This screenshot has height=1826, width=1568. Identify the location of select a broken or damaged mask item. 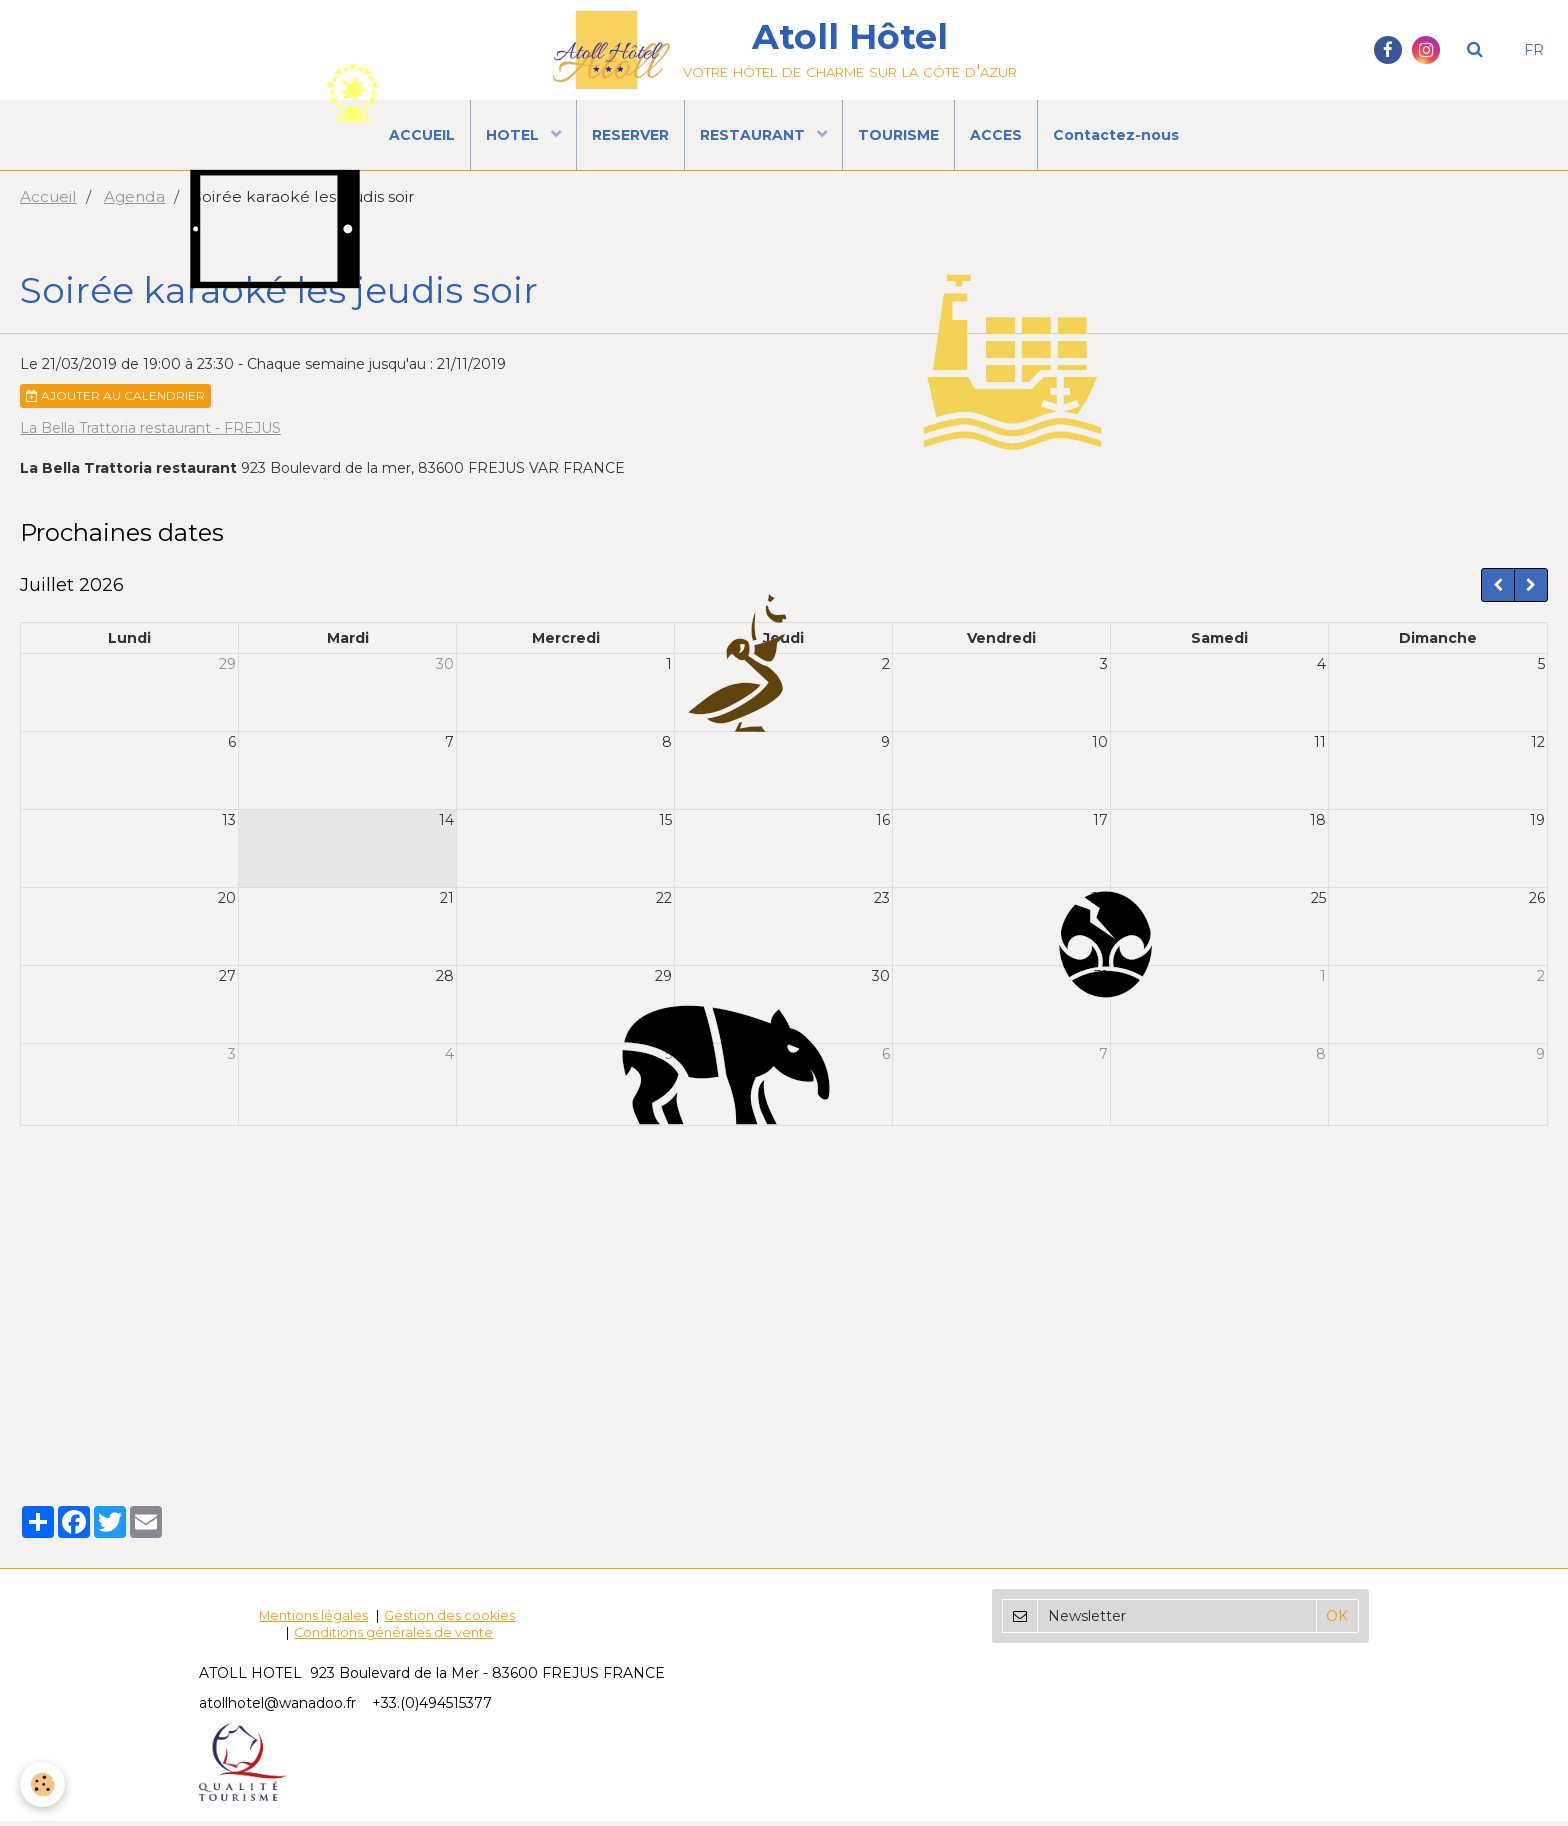
(1106, 944).